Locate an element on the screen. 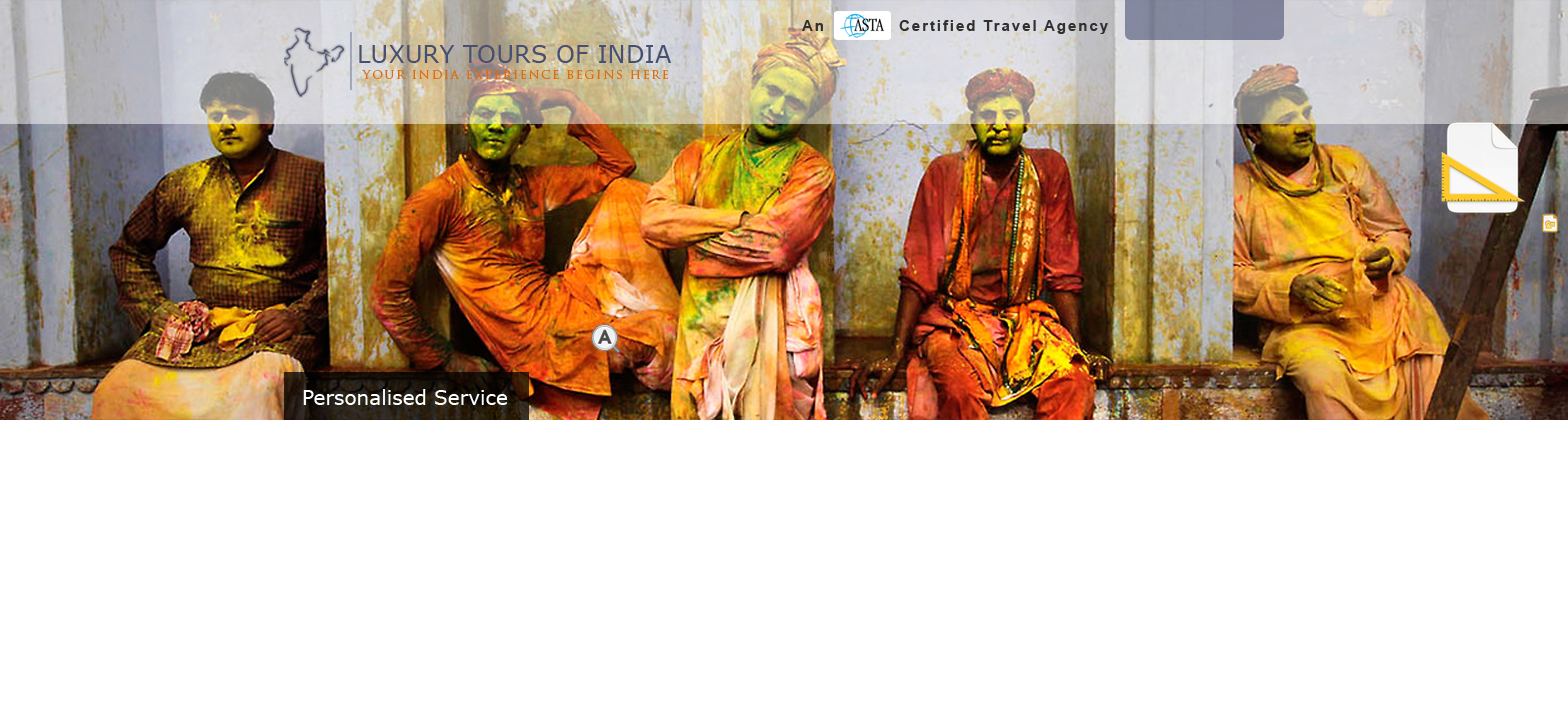 This screenshot has width=1568, height=720. configure page layout and dimensions is located at coordinates (1482, 167).